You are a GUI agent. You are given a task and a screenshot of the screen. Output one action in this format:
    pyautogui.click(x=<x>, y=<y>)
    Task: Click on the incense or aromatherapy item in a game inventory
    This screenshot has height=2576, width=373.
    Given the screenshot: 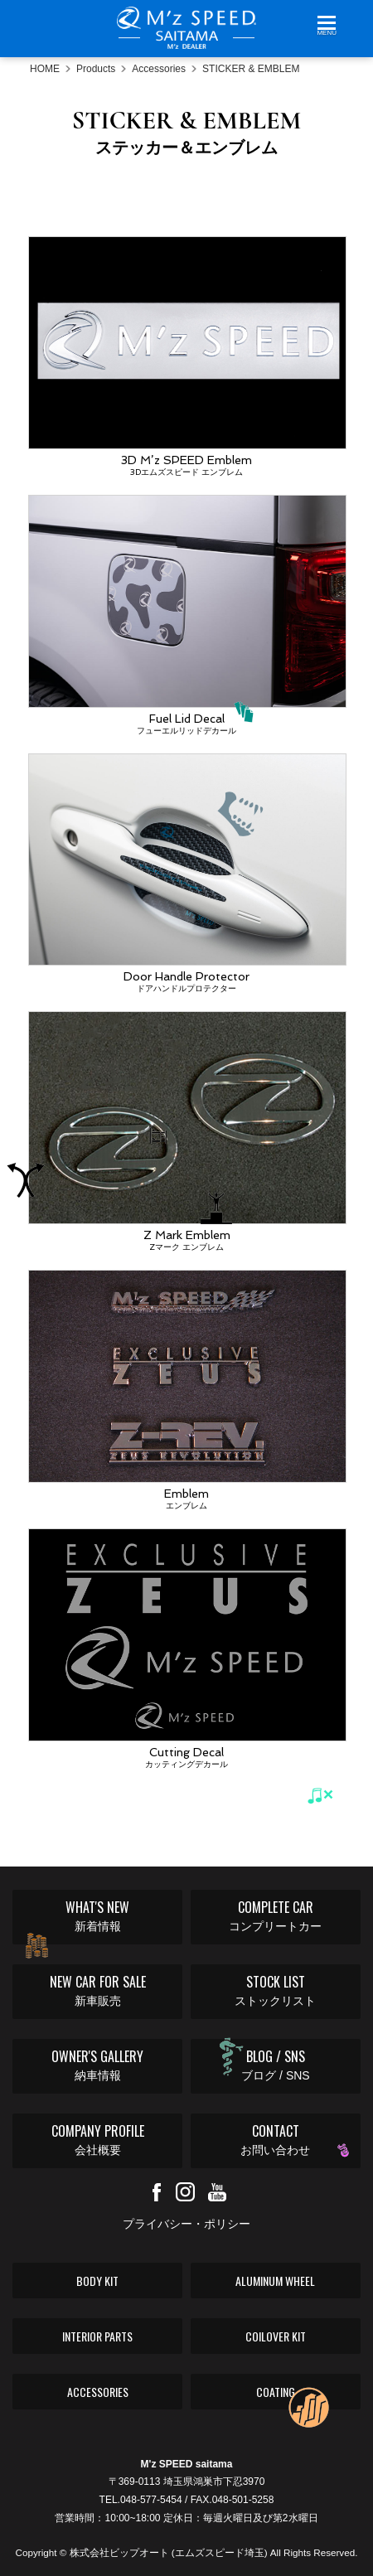 What is the action you would take?
    pyautogui.click(x=343, y=2150)
    